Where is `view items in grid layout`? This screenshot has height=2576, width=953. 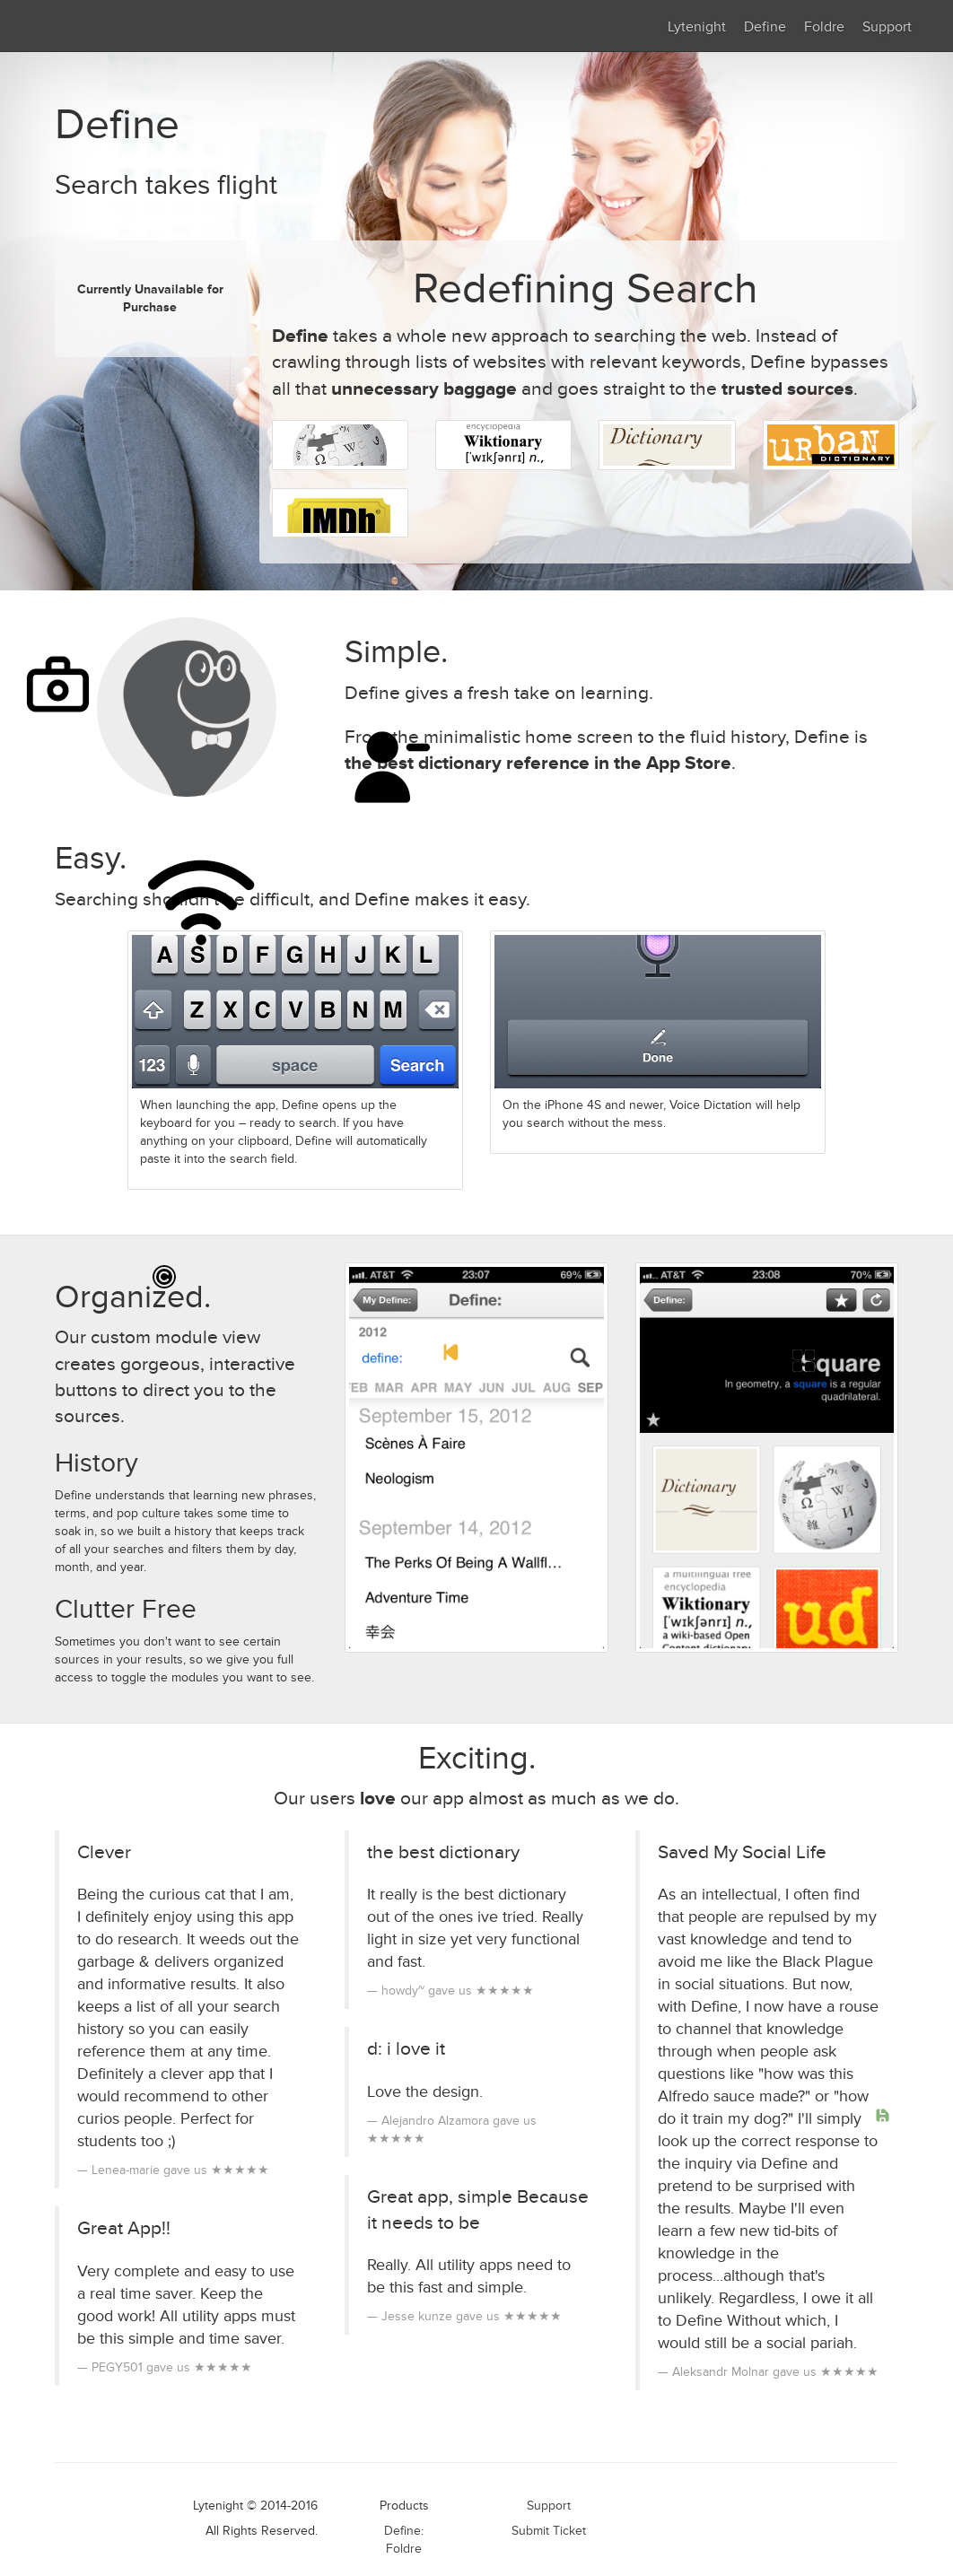 view items in grid layout is located at coordinates (803, 1360).